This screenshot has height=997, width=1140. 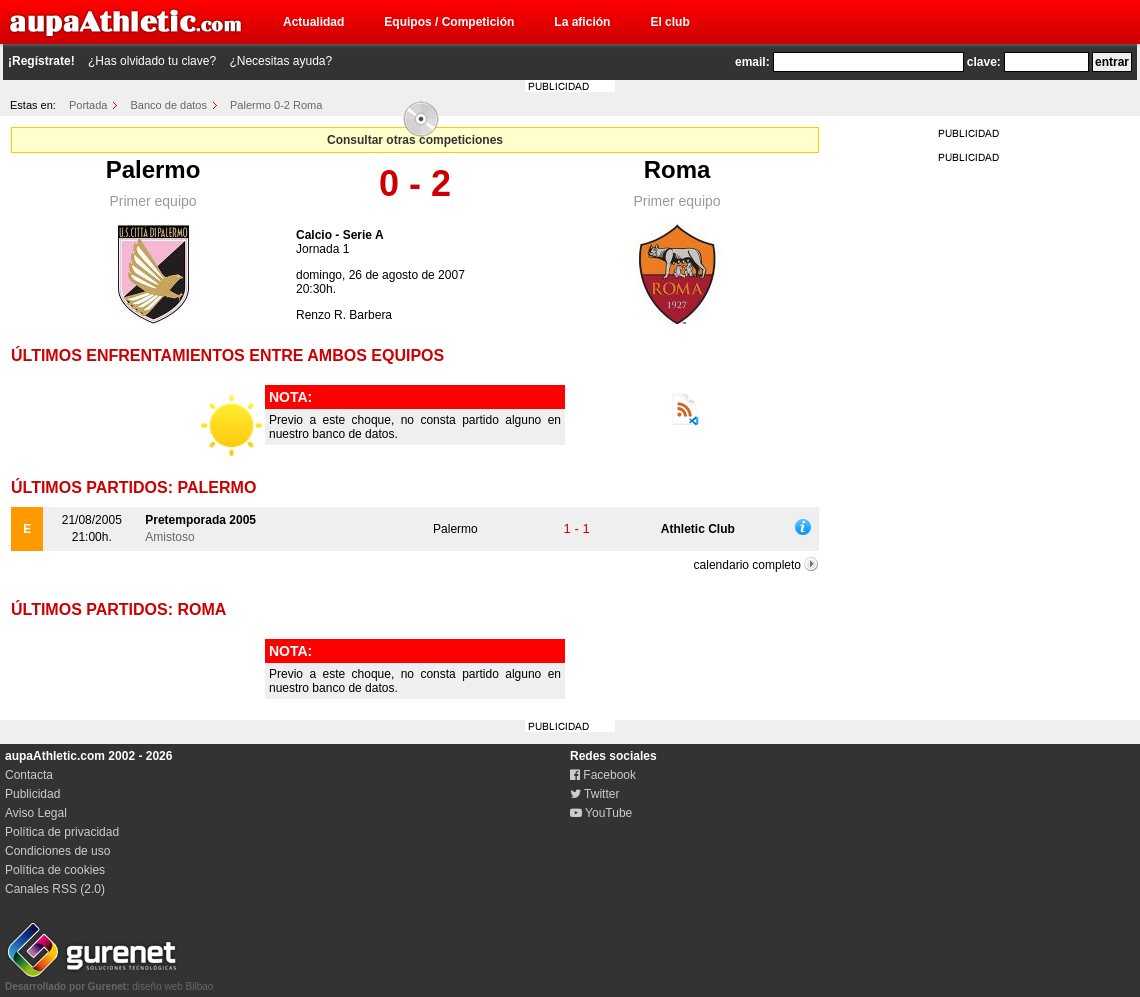 I want to click on open or edit an xml file in visual studio code, so click(x=684, y=409).